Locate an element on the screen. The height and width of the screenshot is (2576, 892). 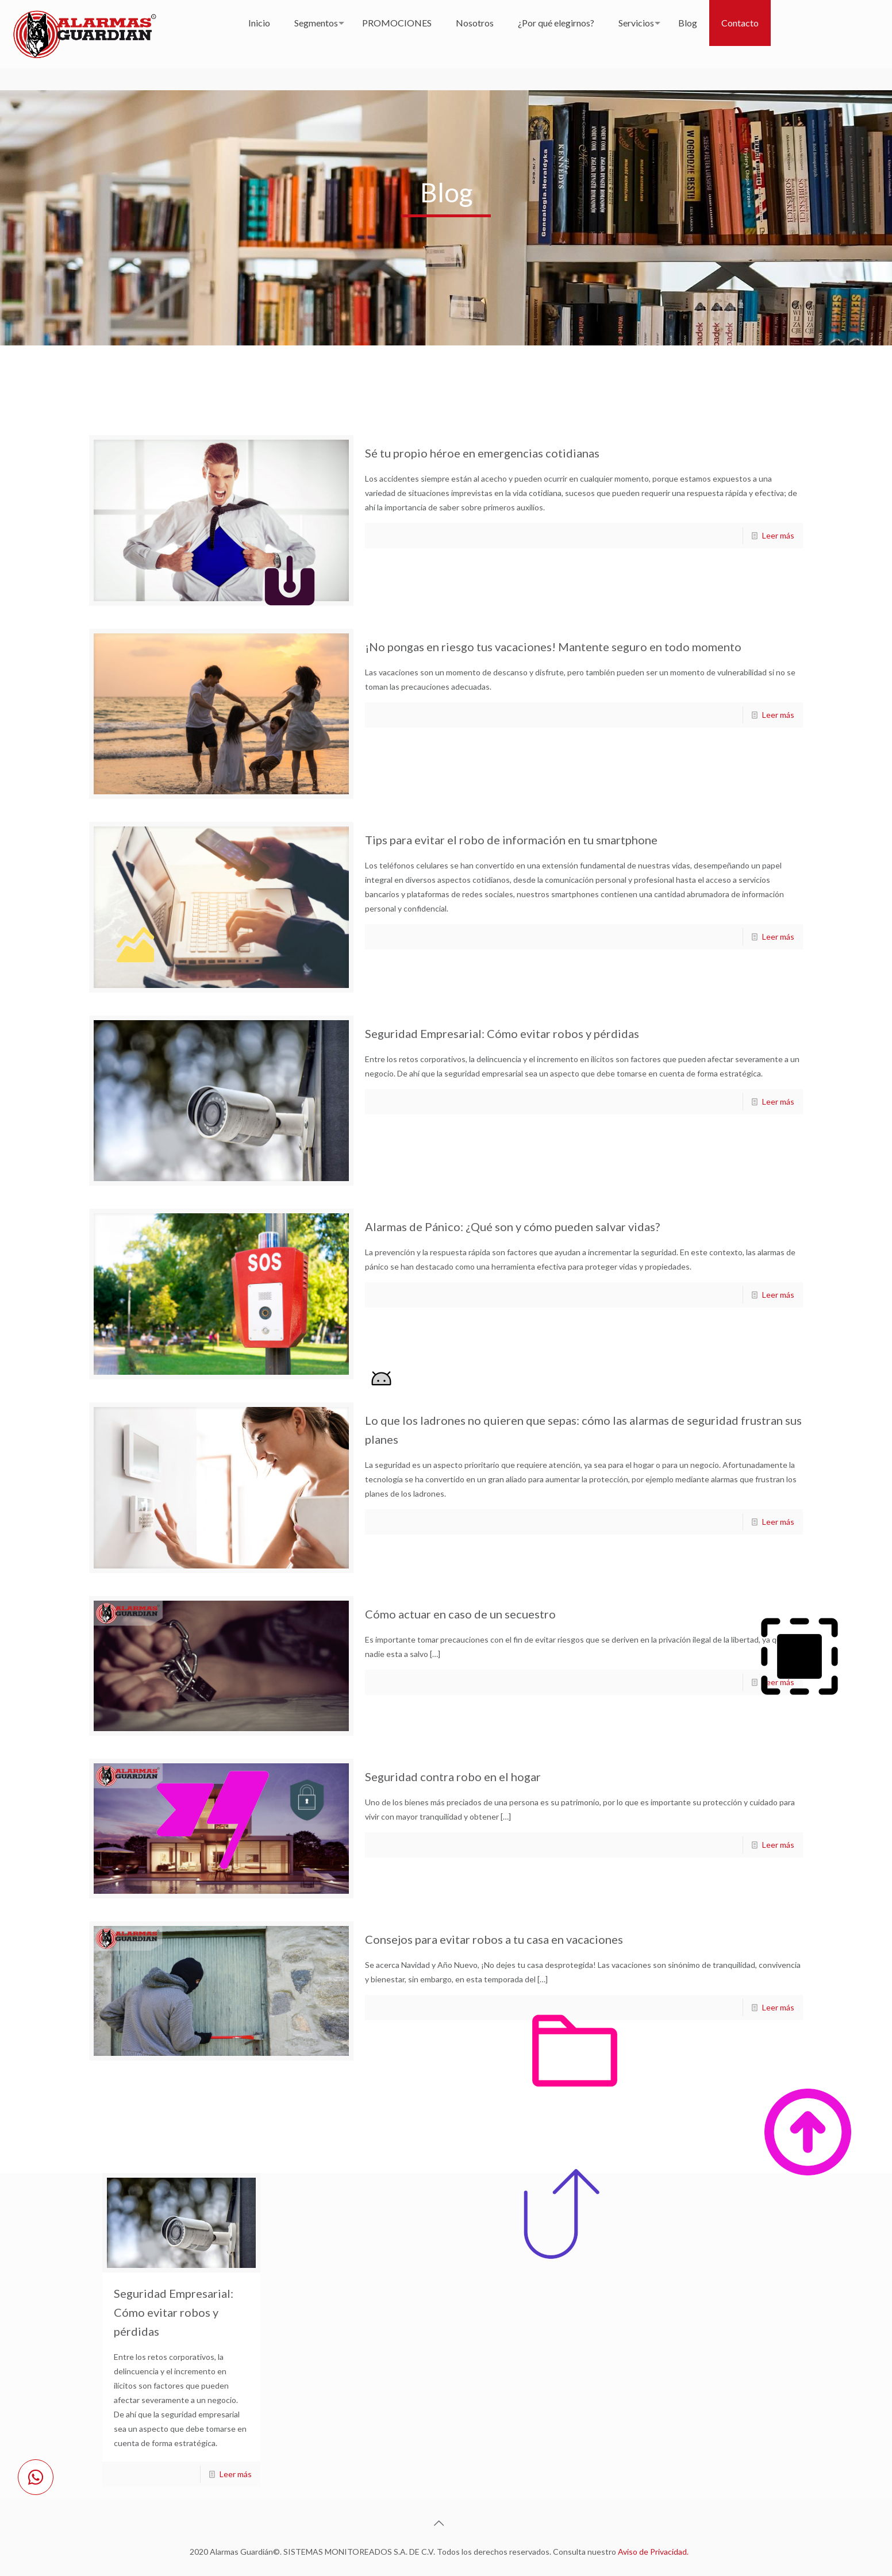
redo or repeat last action is located at coordinates (558, 2214).